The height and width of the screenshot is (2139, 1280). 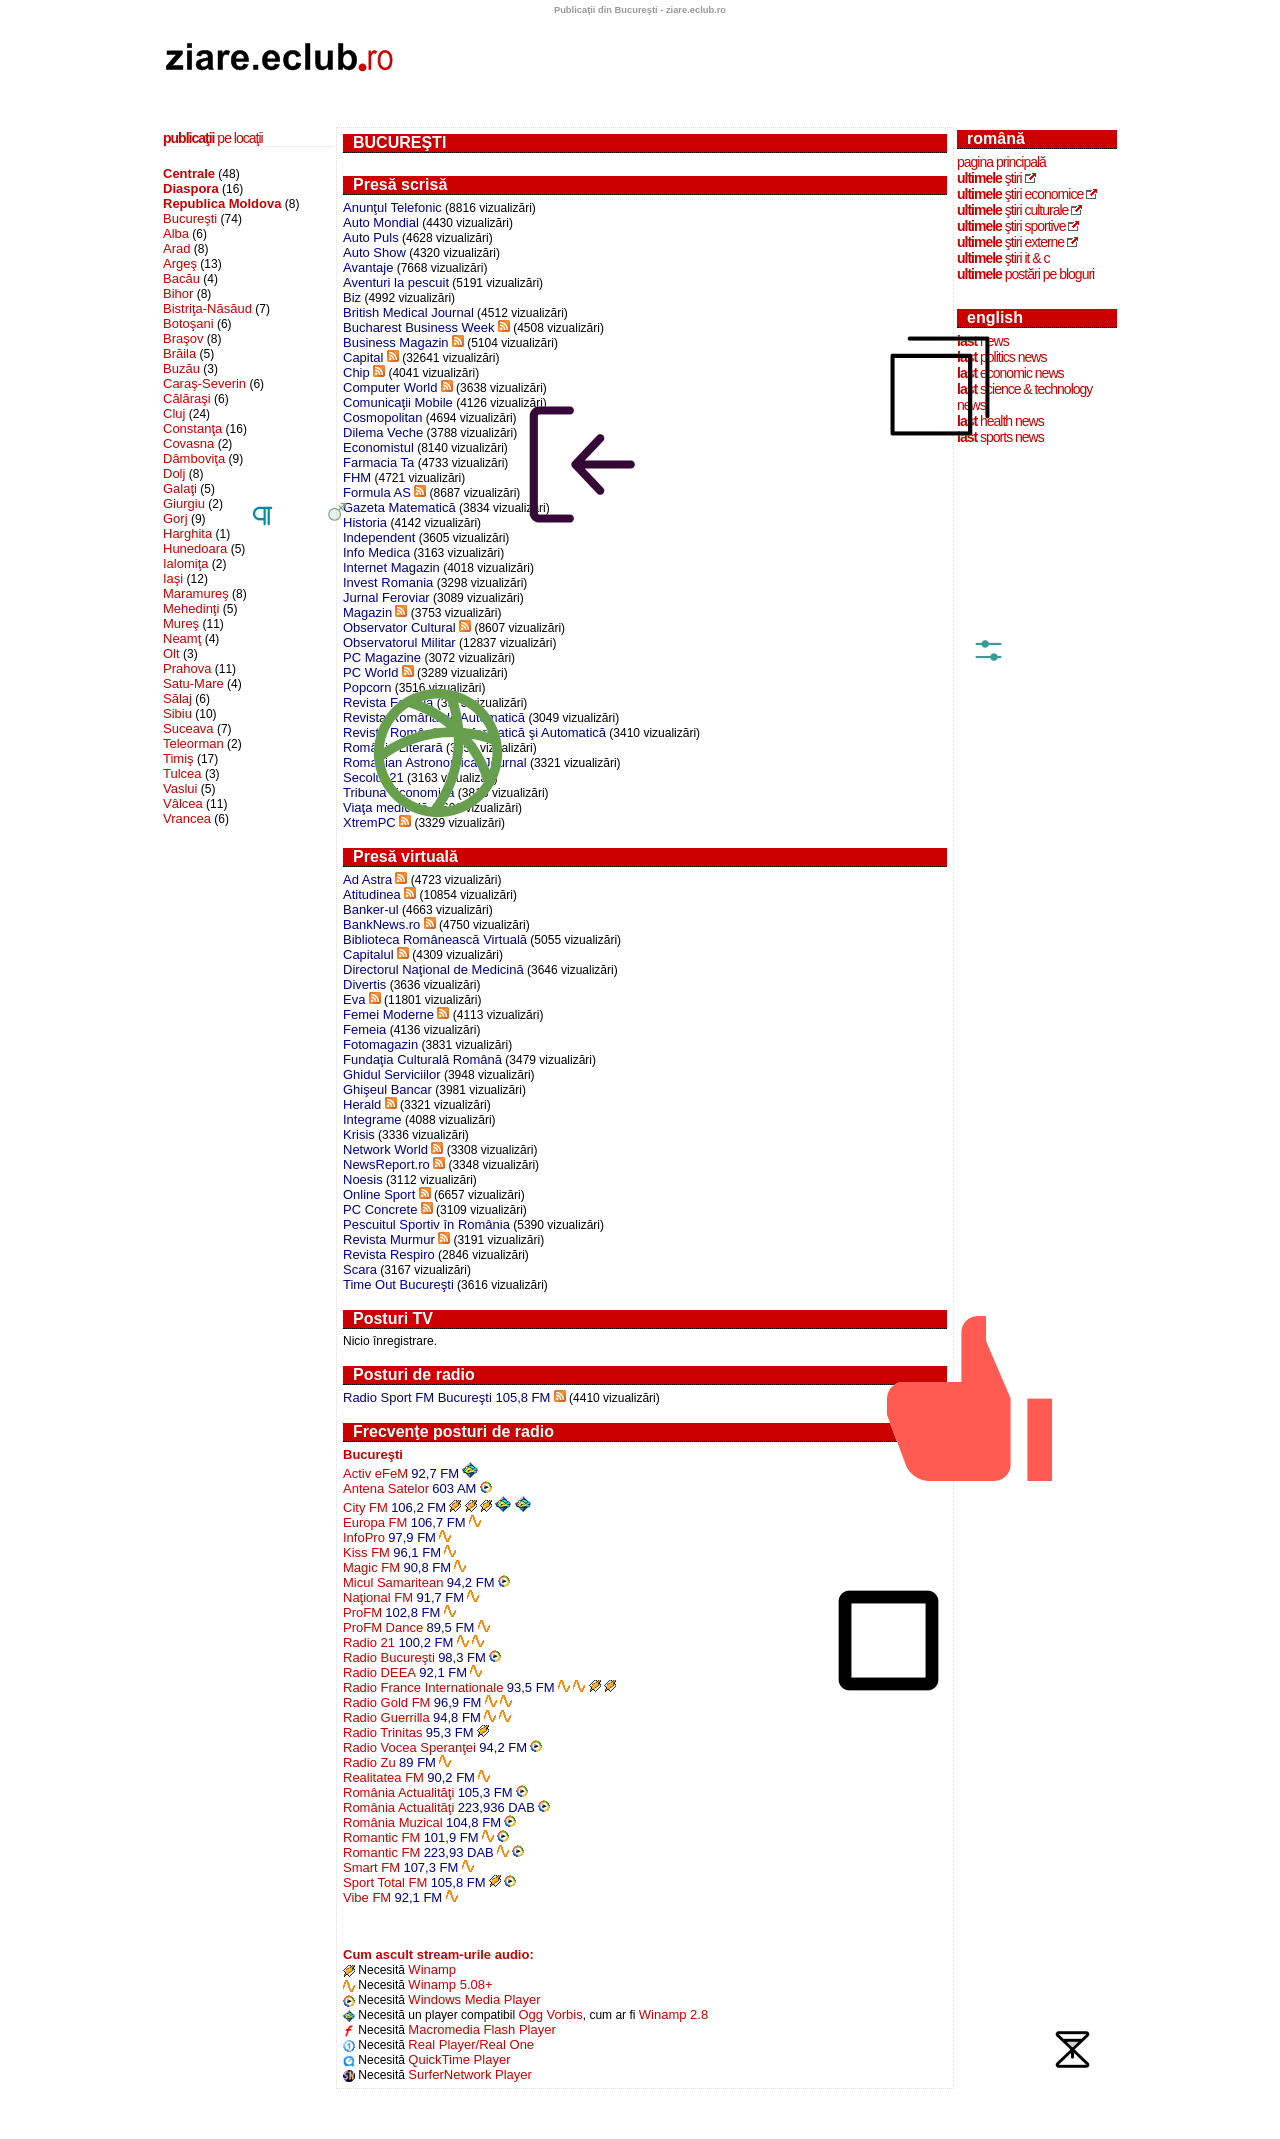 I want to click on indicates loading or processing in progress, so click(x=1072, y=2049).